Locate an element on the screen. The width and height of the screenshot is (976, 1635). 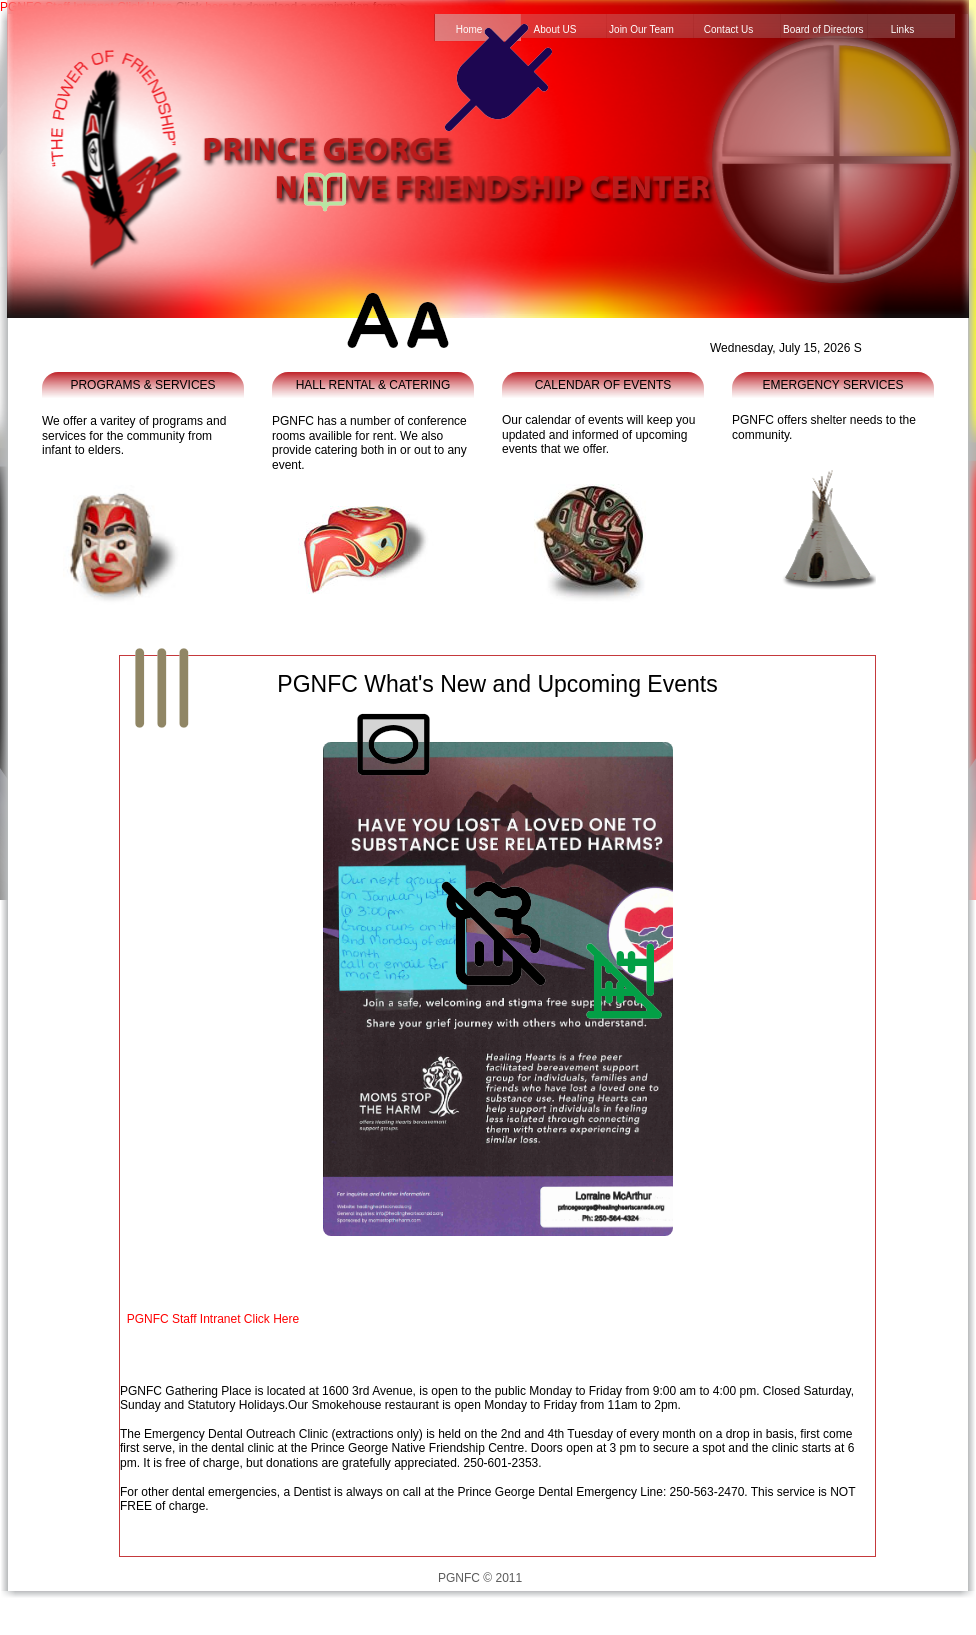
apply vignette effect to image is located at coordinates (393, 744).